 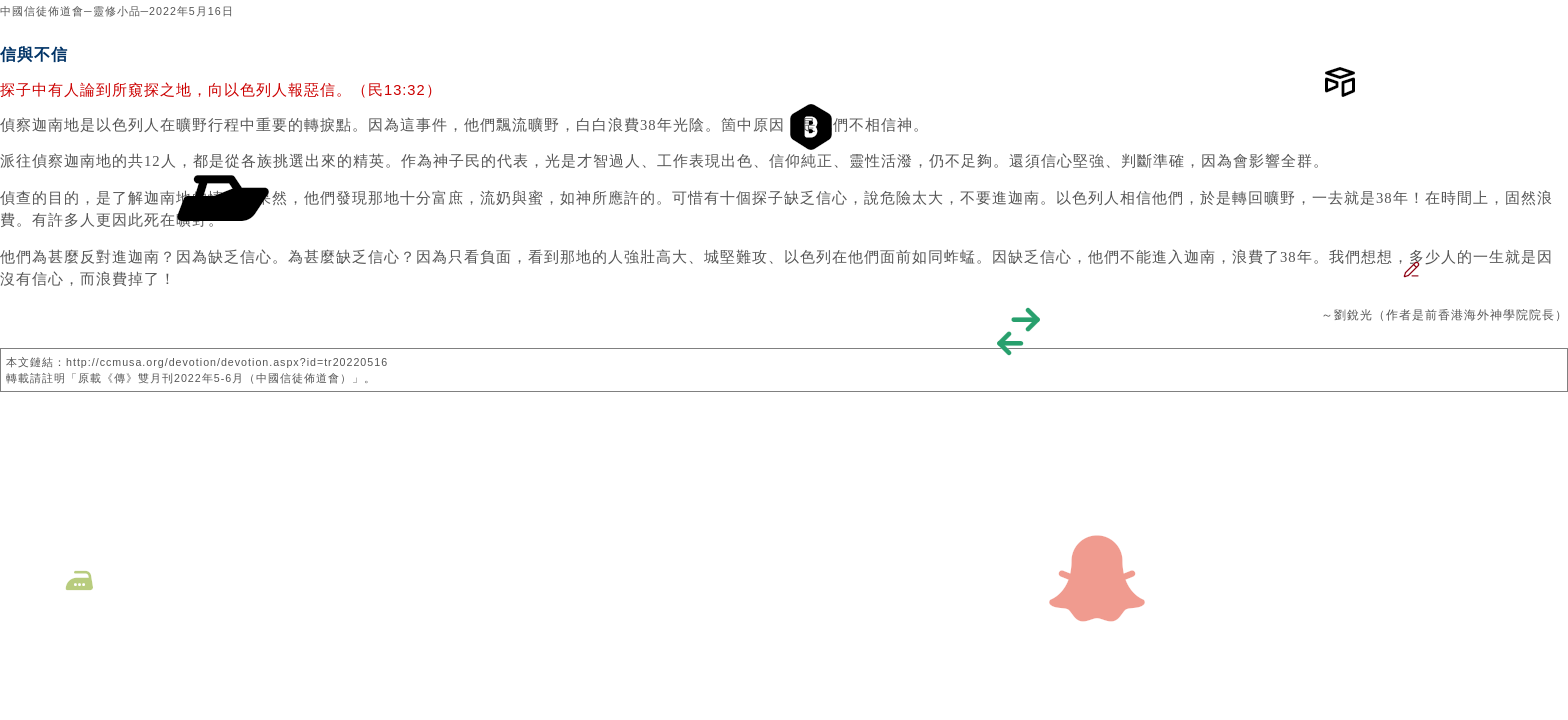 What do you see at coordinates (1340, 82) in the screenshot?
I see `open airtable` at bounding box center [1340, 82].